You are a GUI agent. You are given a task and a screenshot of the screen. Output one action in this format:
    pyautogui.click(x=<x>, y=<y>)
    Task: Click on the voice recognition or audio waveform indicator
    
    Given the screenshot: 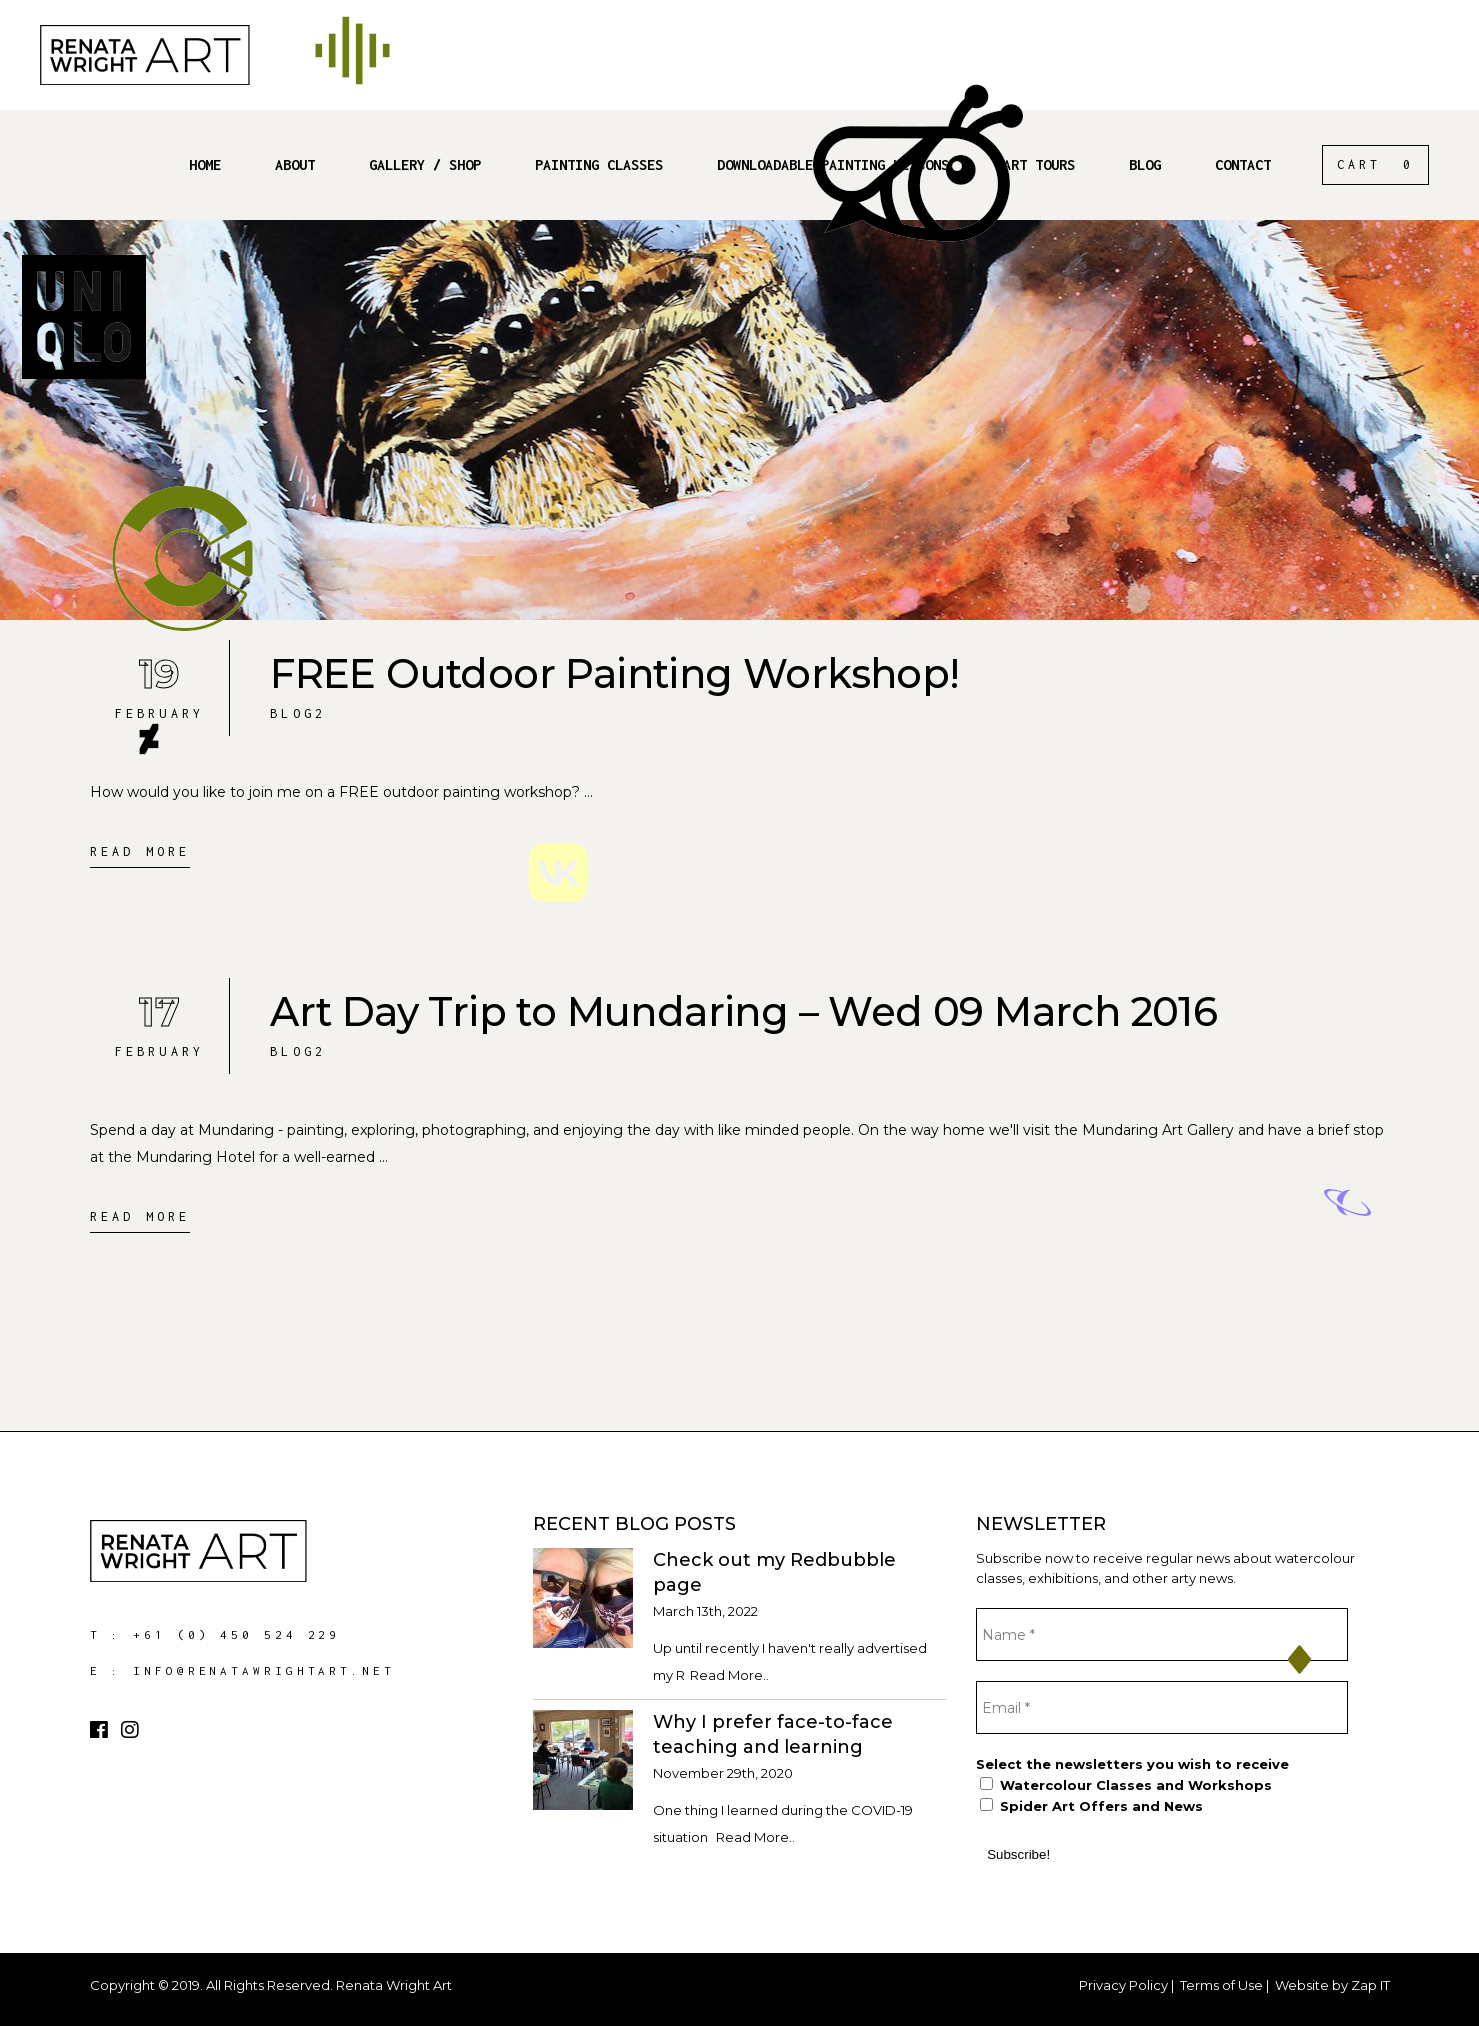 What is the action you would take?
    pyautogui.click(x=352, y=50)
    